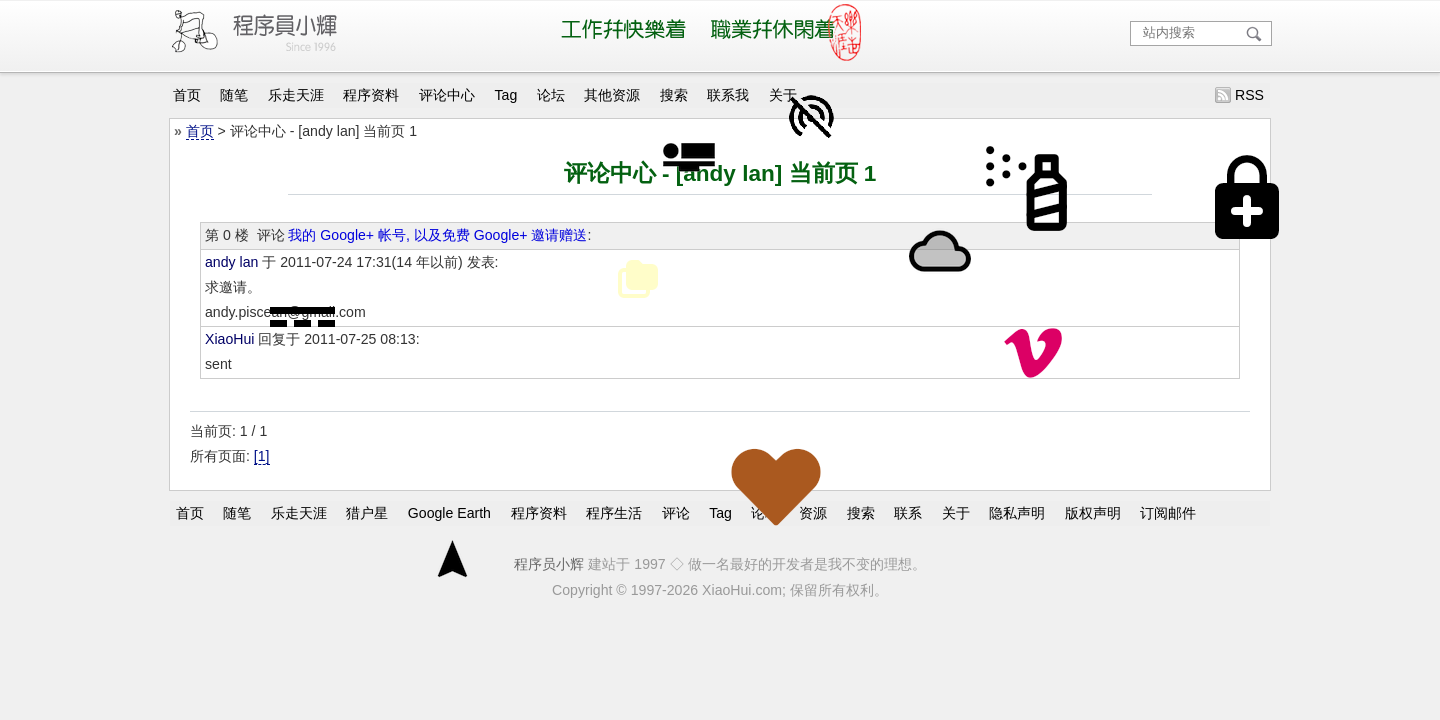 The width and height of the screenshot is (1440, 720). What do you see at coordinates (940, 251) in the screenshot?
I see `view current weather conditions` at bounding box center [940, 251].